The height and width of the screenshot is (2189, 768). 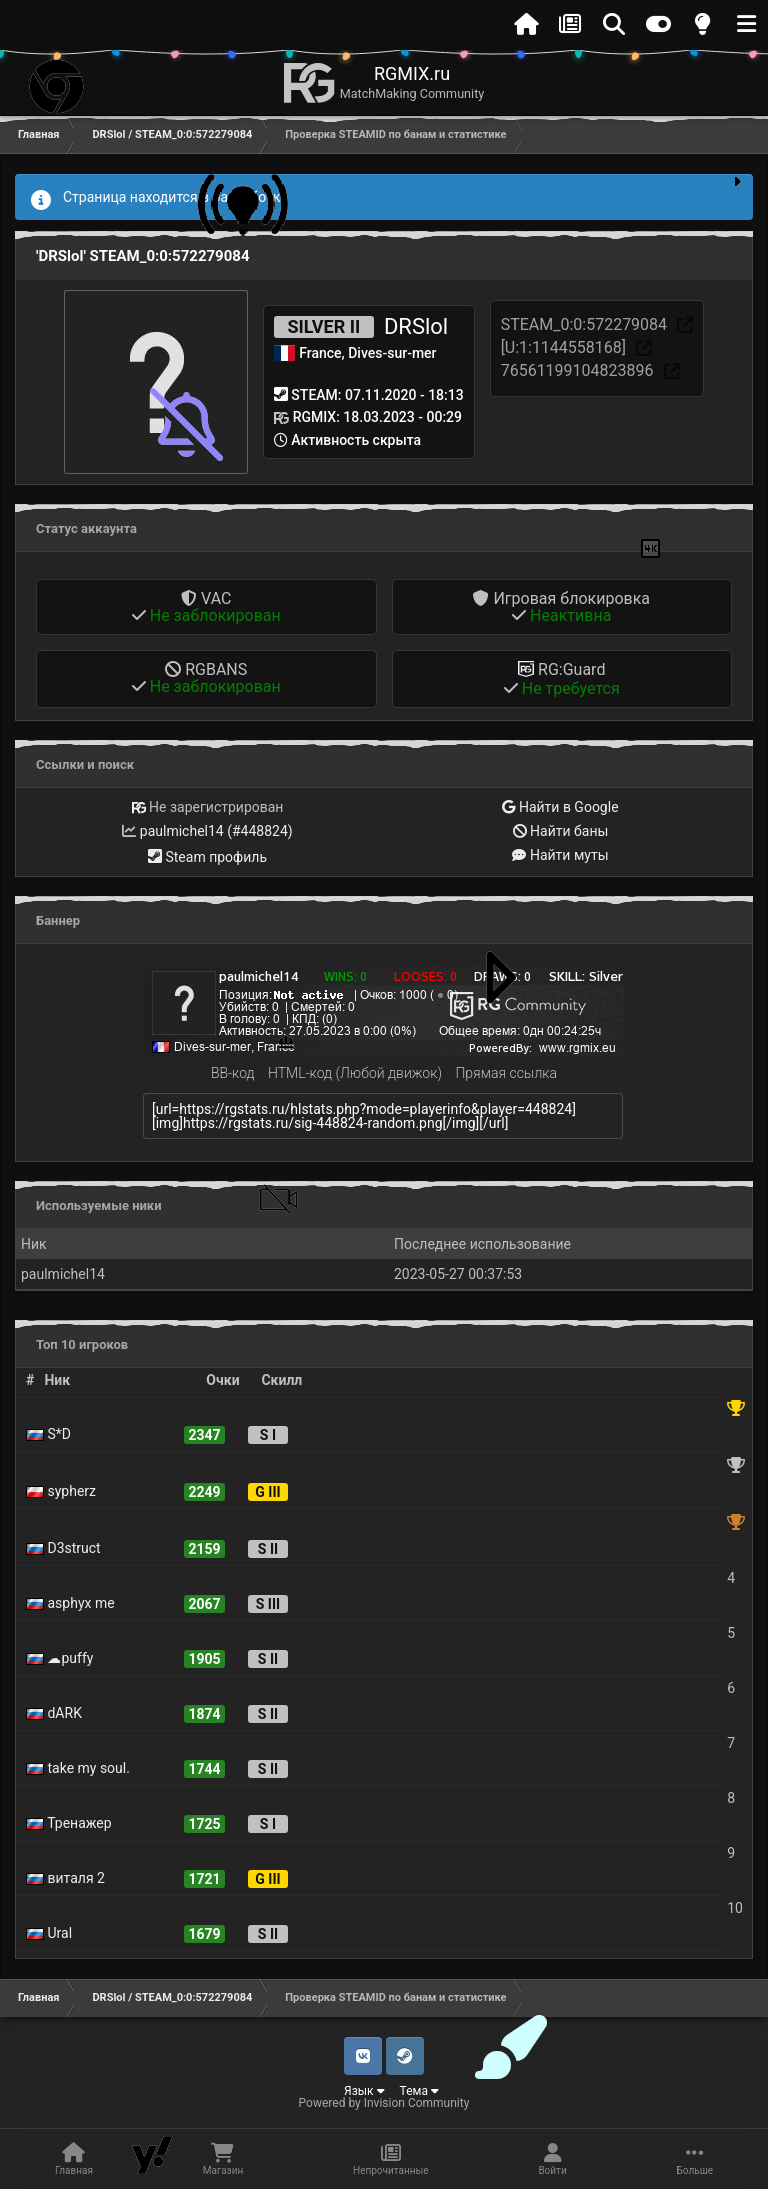 I want to click on access drawing or painting tools, so click(x=511, y=2047).